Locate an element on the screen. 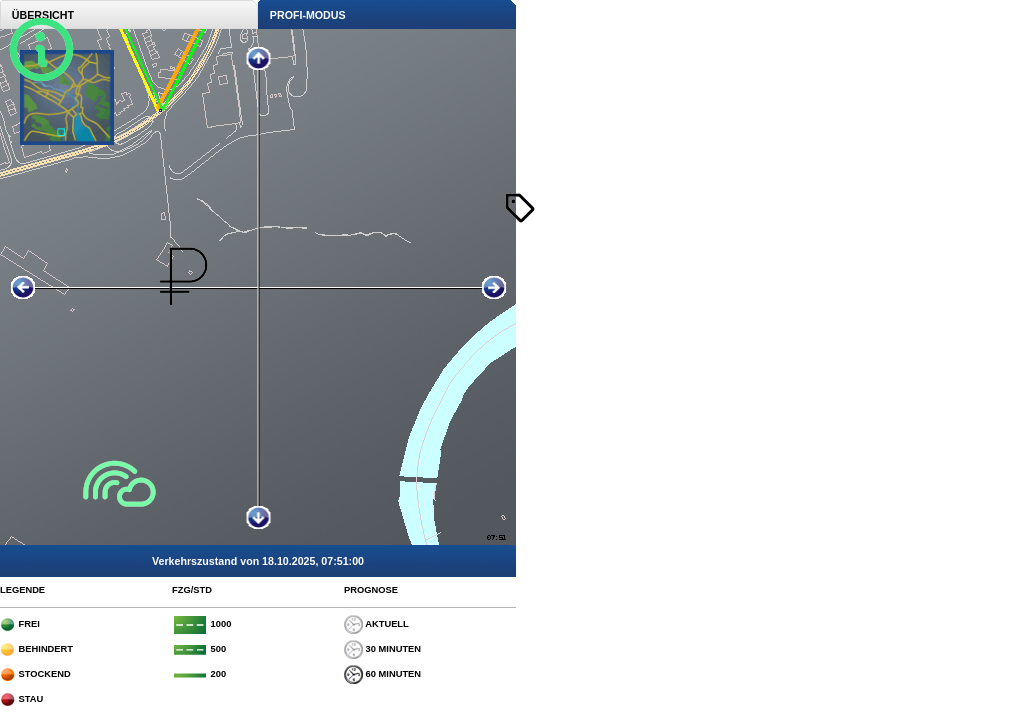  view weather information is located at coordinates (119, 482).